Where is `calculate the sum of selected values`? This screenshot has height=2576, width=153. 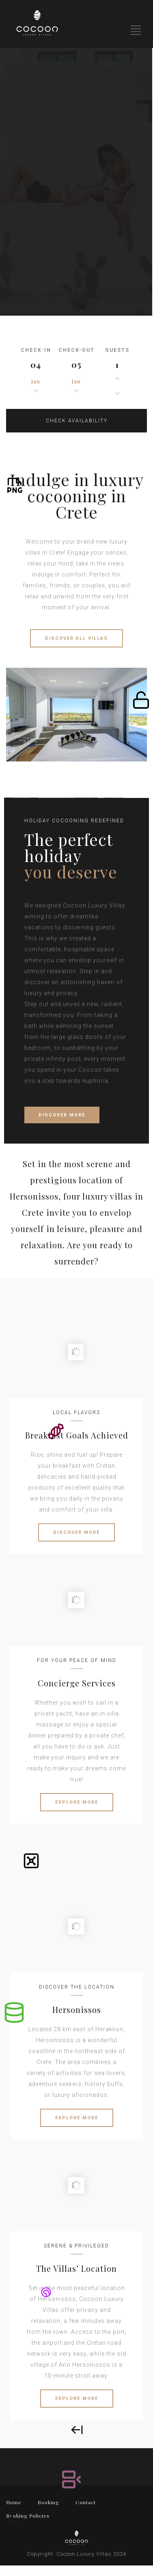
calculate the sum of selected values is located at coordinates (13, 2515).